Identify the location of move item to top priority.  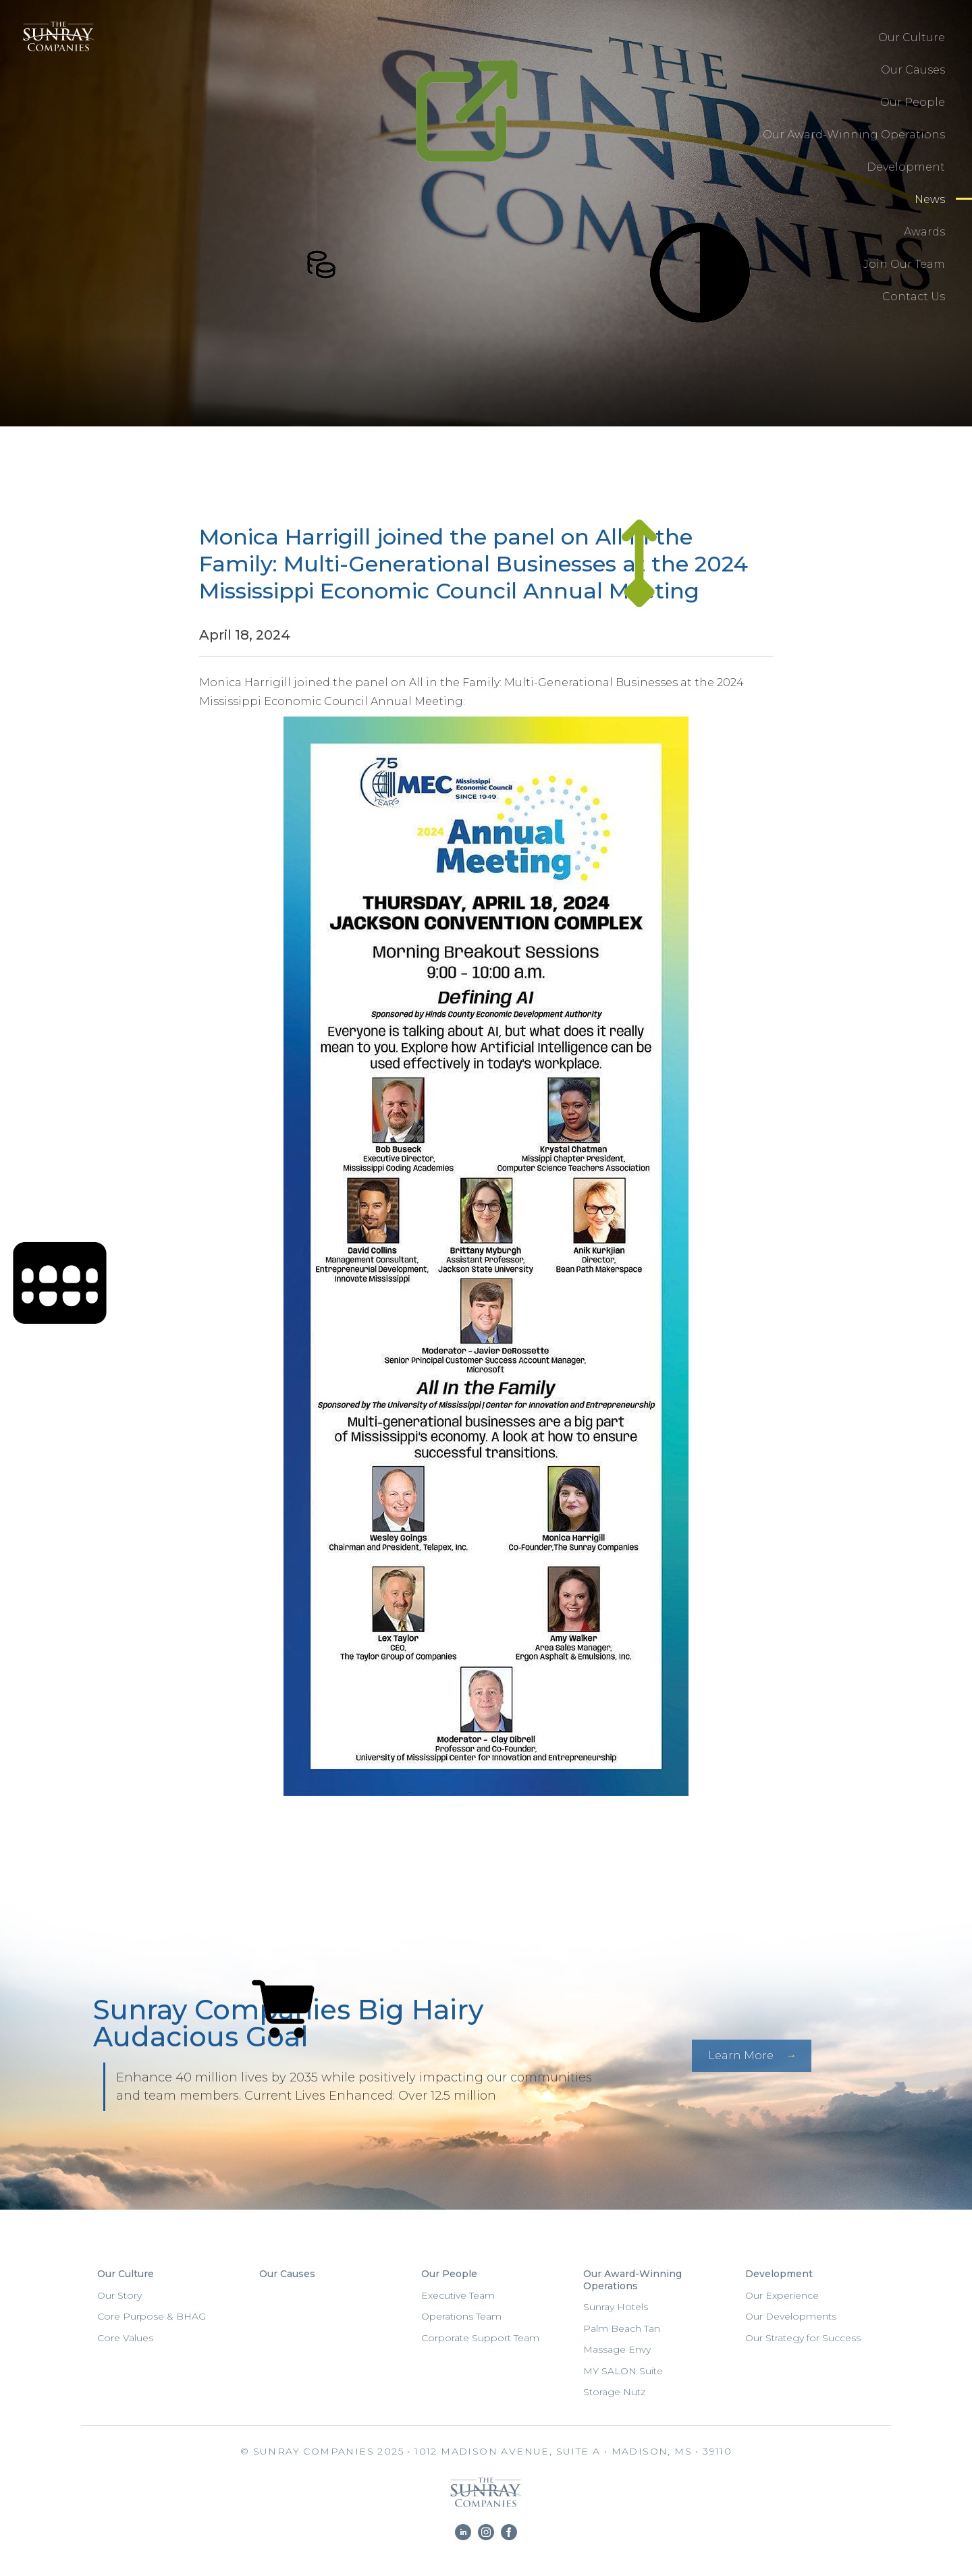
(639, 563).